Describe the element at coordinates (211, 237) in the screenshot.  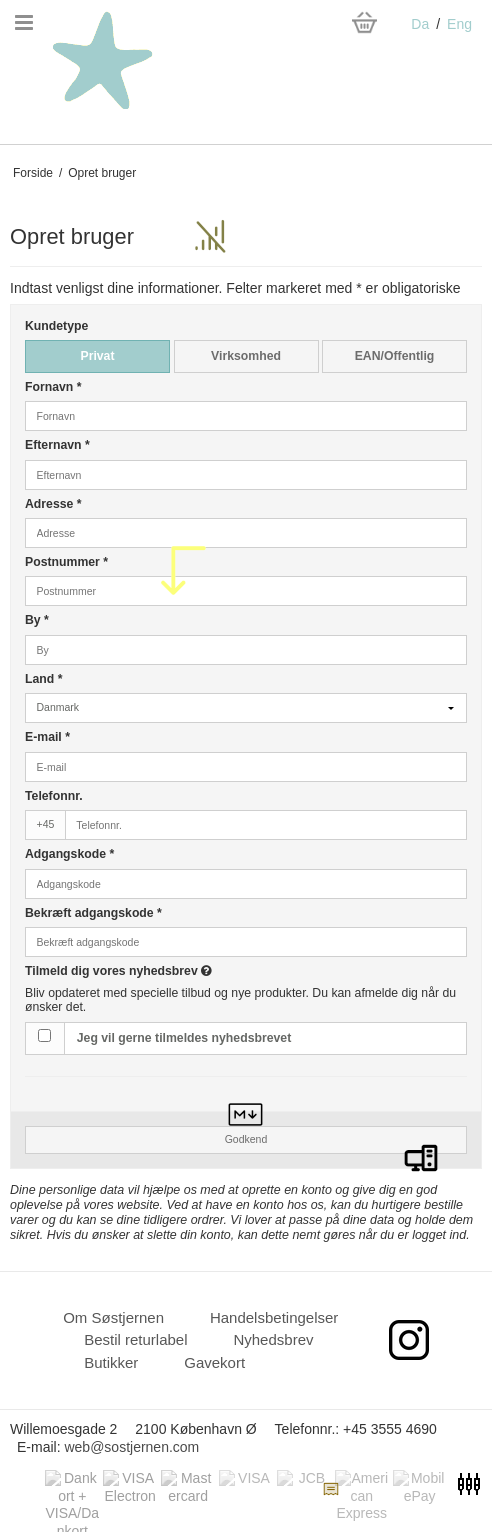
I see `no cellular signal available` at that location.